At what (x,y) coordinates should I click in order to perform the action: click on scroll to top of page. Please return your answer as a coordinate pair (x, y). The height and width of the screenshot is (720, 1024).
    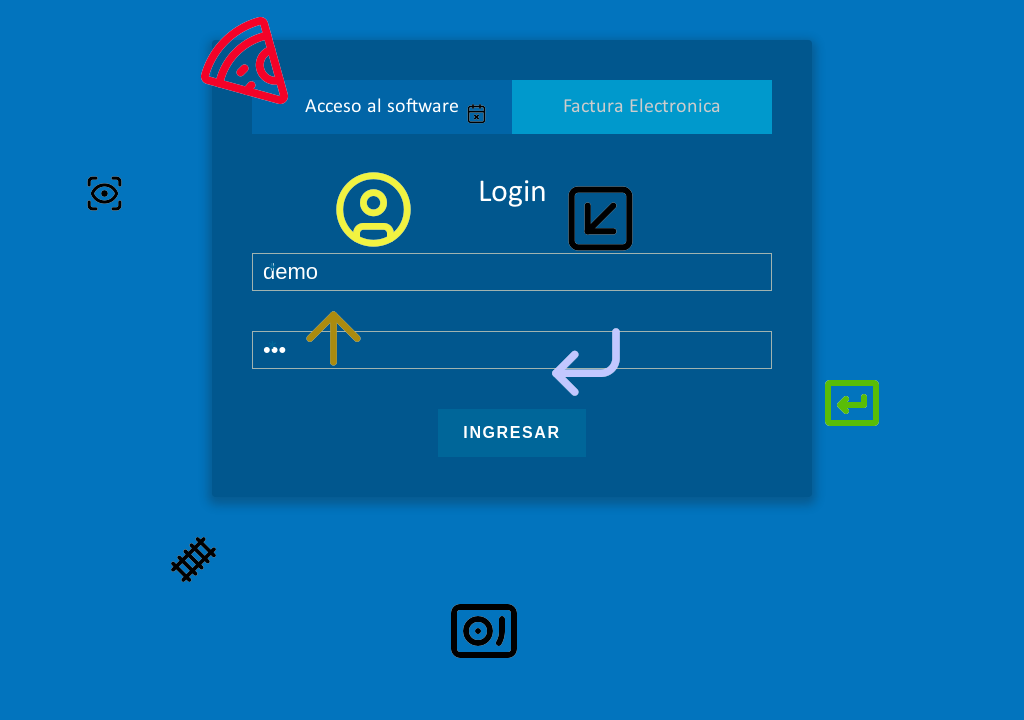
    Looking at the image, I should click on (333, 338).